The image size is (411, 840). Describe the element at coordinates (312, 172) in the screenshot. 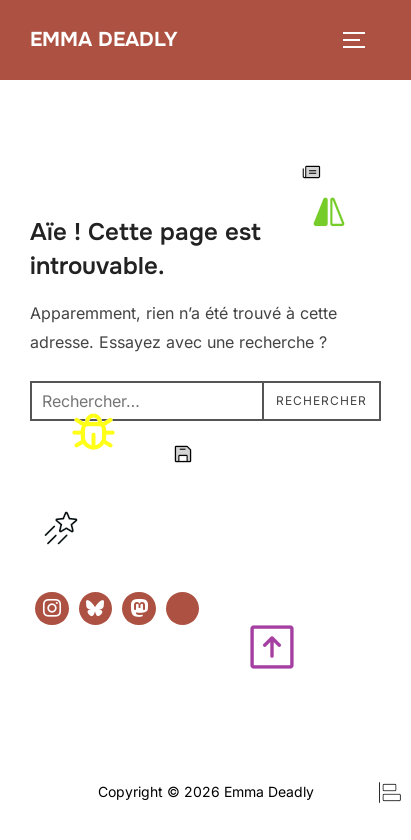

I see `view news articles or updates` at that location.